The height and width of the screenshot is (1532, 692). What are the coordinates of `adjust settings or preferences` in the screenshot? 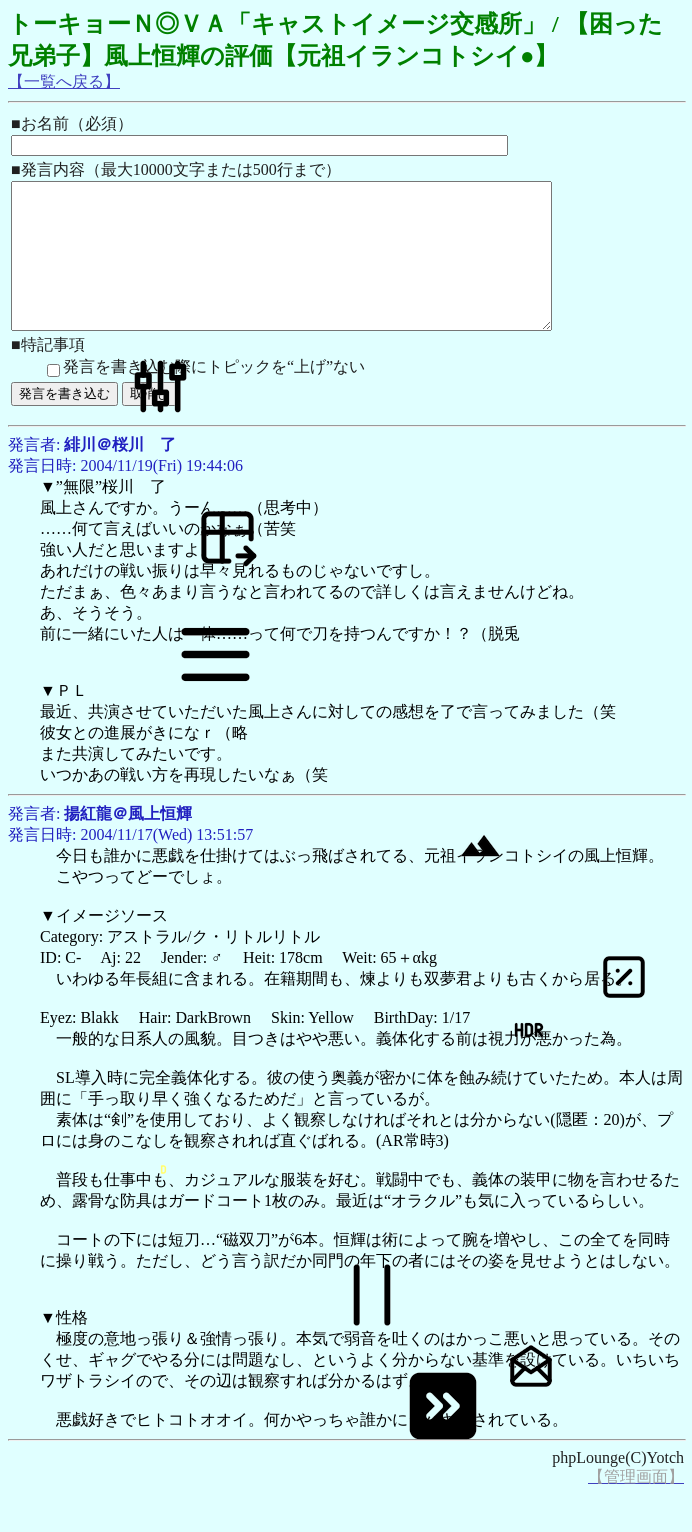 It's located at (160, 386).